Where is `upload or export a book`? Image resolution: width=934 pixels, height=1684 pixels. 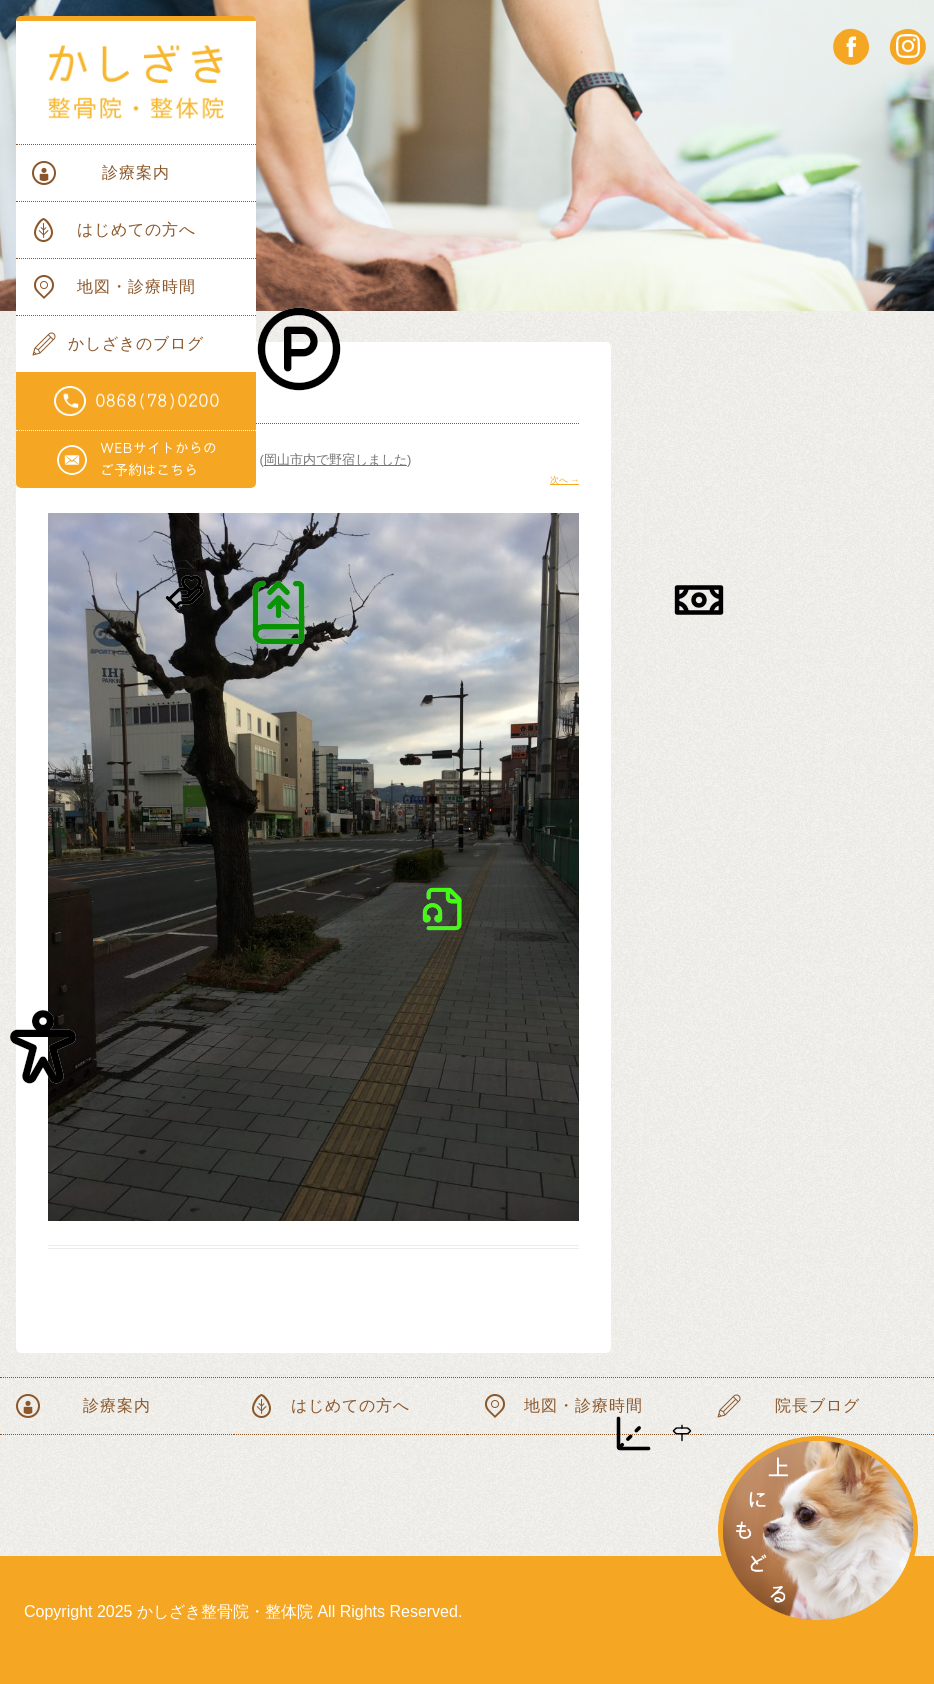
upload or export a book is located at coordinates (278, 612).